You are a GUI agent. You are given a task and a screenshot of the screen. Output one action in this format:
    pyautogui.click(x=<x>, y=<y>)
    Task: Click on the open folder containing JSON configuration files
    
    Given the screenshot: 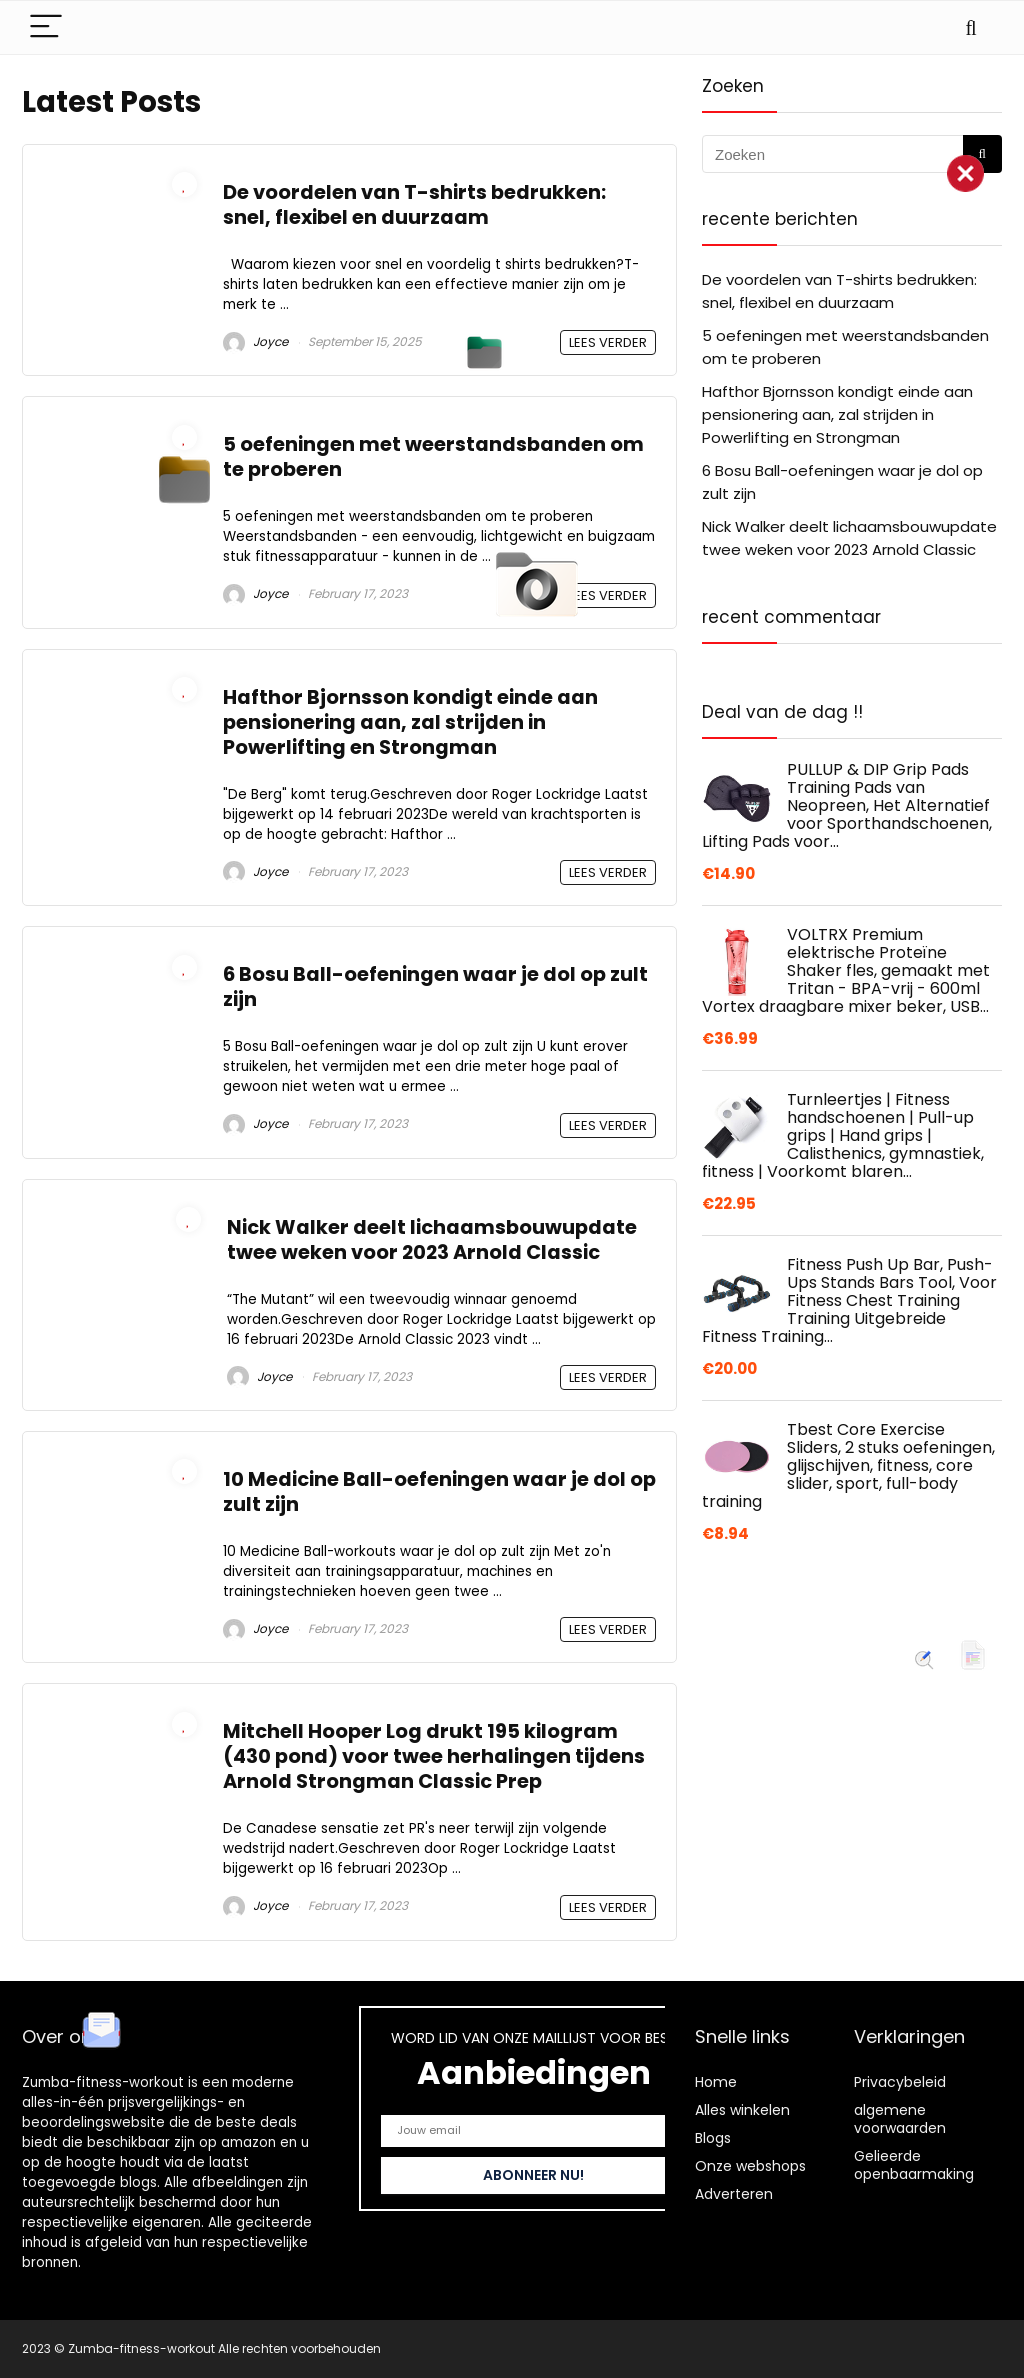 What is the action you would take?
    pyautogui.click(x=536, y=586)
    